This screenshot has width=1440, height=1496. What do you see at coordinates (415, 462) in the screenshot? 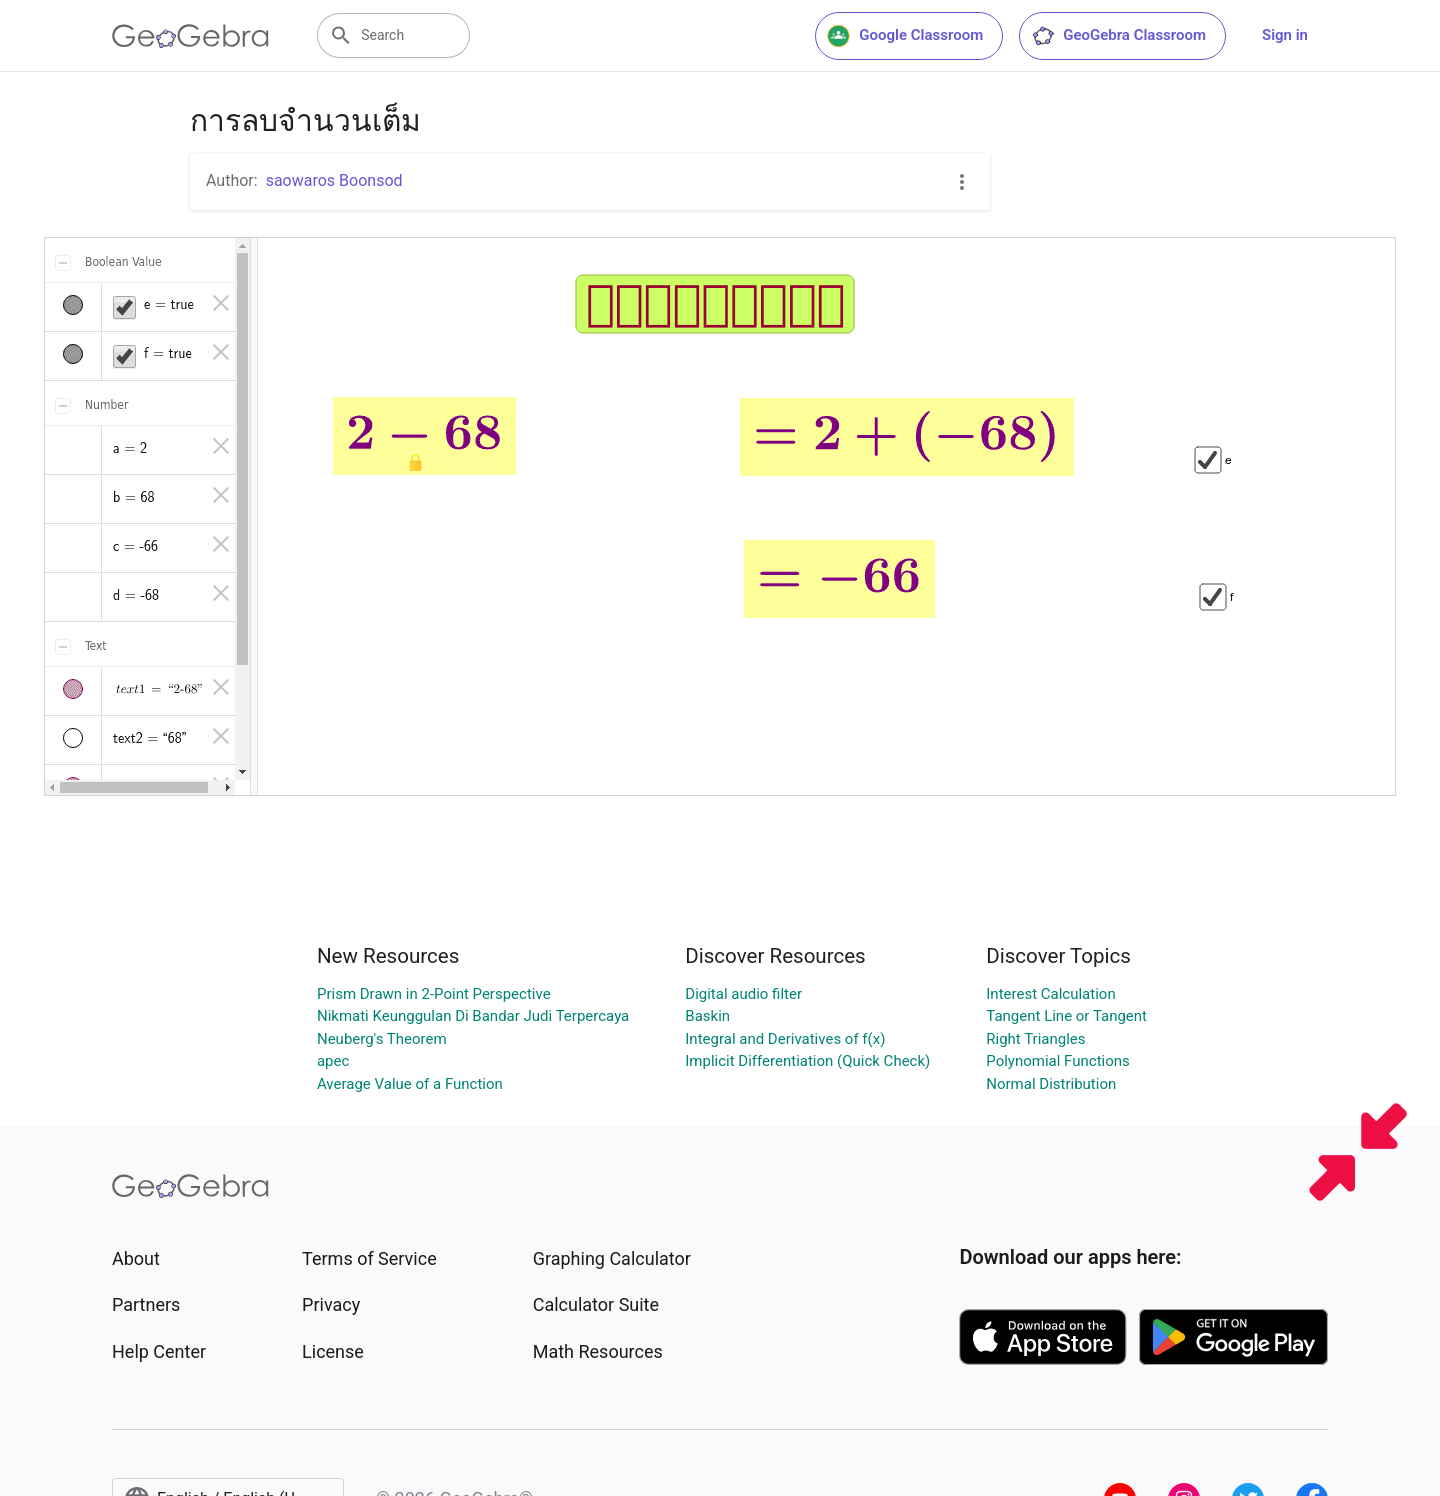
I see `lock or secure this item` at bounding box center [415, 462].